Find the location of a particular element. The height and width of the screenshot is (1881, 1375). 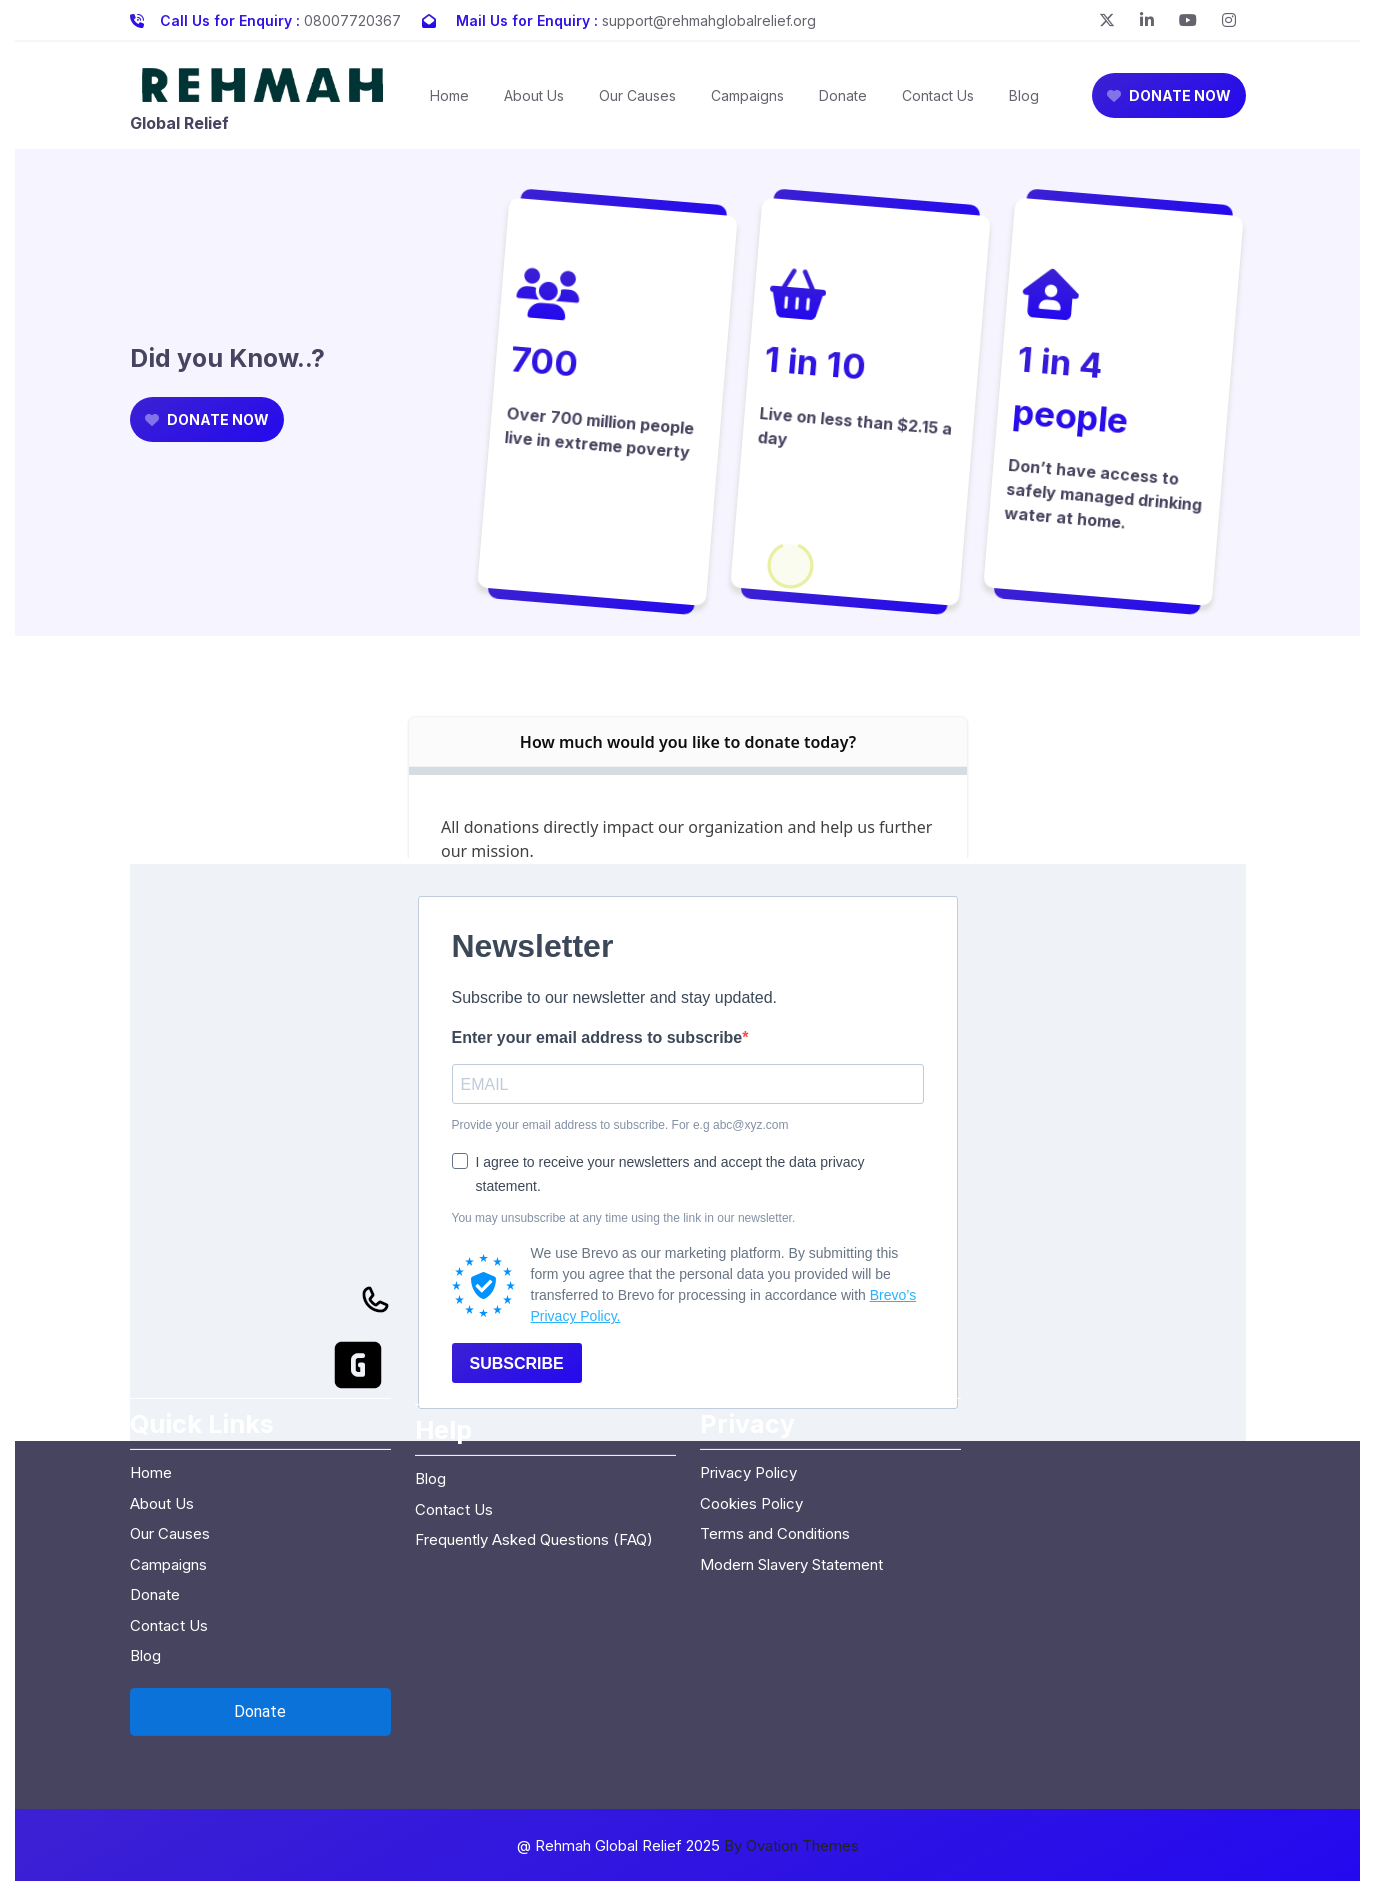

google or gmail app shortcut is located at coordinates (358, 1365).